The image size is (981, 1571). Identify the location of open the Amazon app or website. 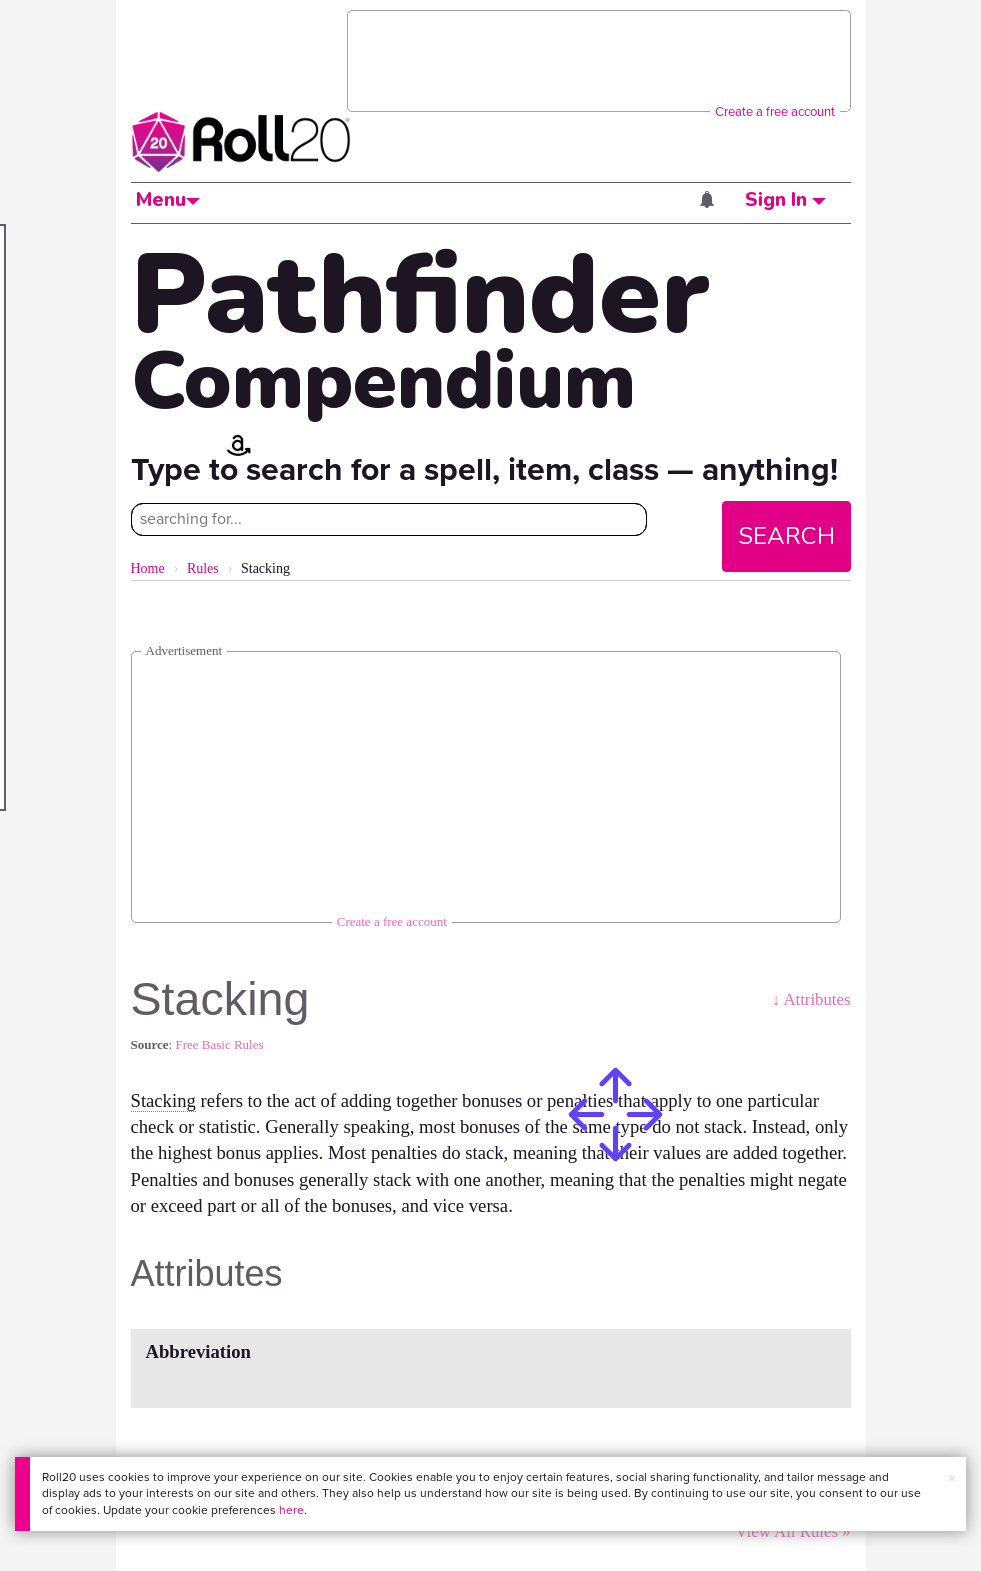
(238, 445).